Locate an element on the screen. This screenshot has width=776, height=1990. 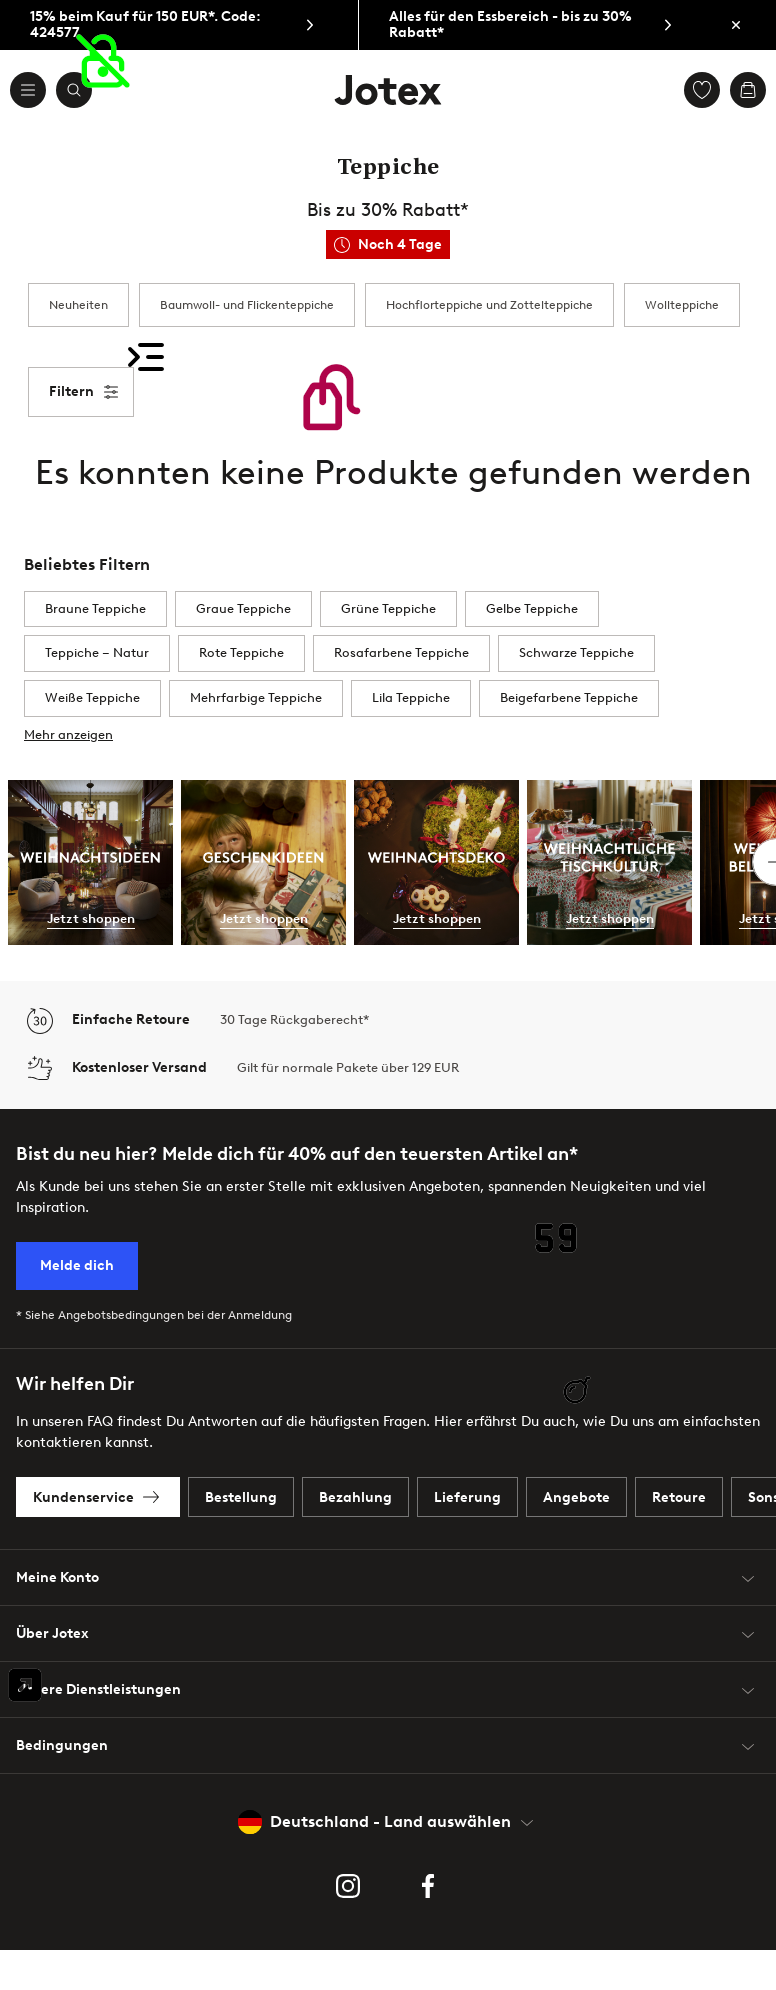
indicates 59 items, notifications, or count is located at coordinates (556, 1238).